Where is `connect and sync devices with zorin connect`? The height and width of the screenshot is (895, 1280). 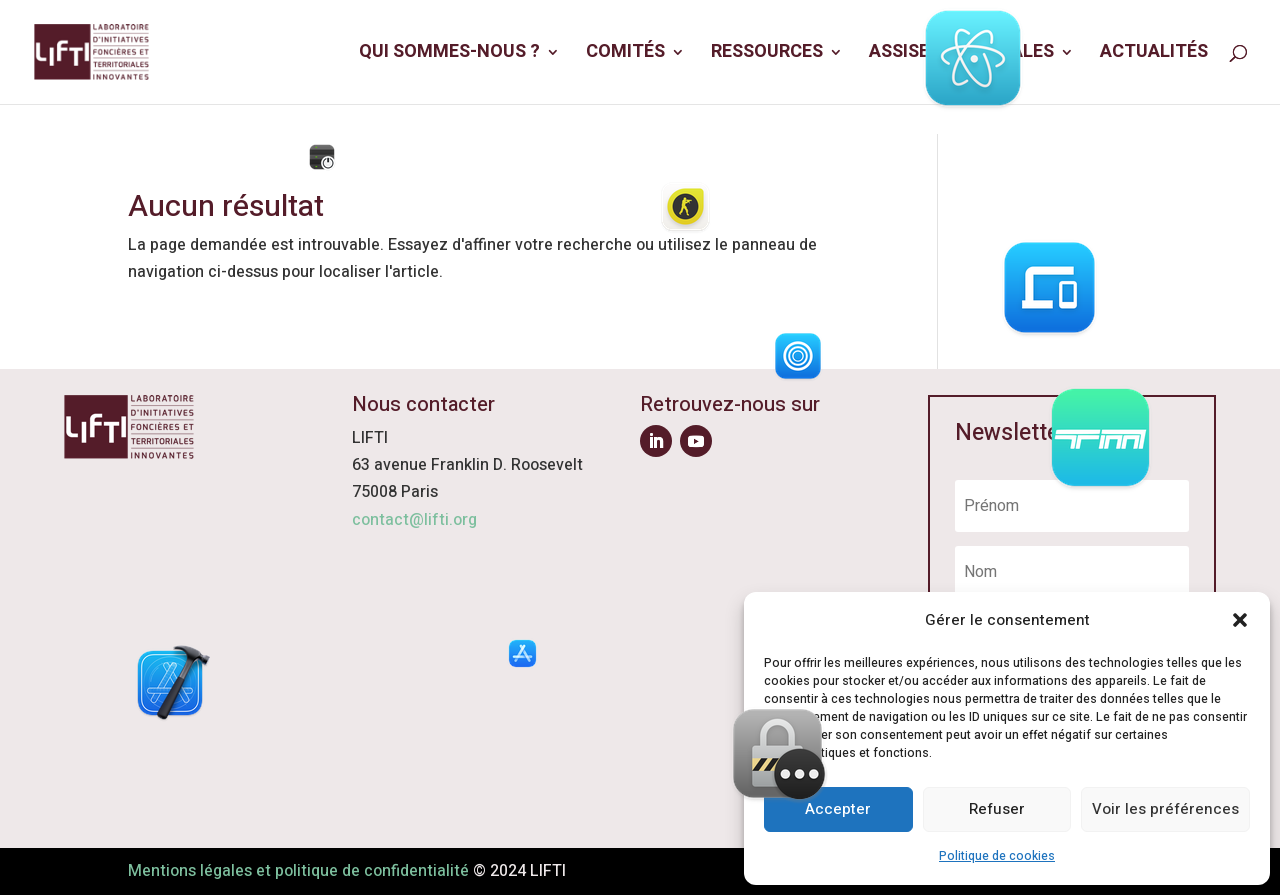
connect and sync devices with zorin connect is located at coordinates (1049, 287).